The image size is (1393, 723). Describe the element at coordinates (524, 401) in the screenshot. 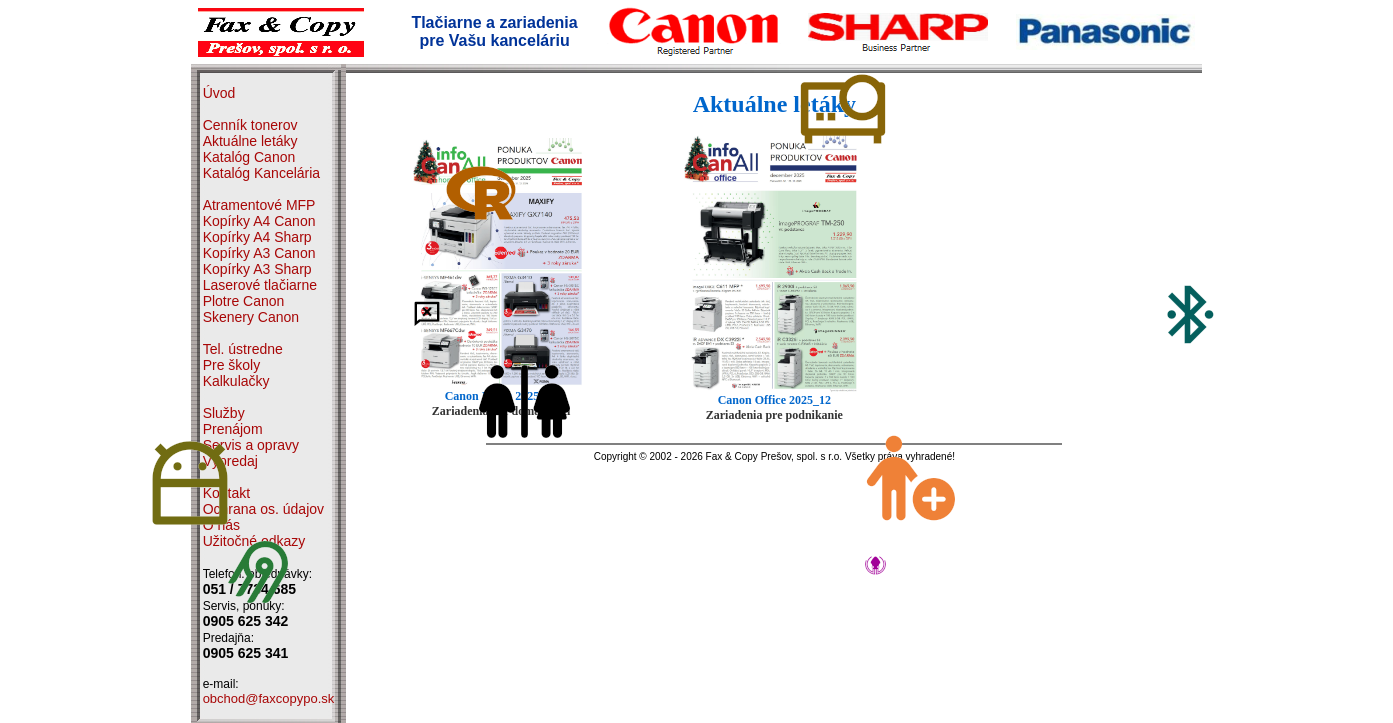

I see `locate nearby restrooms` at that location.